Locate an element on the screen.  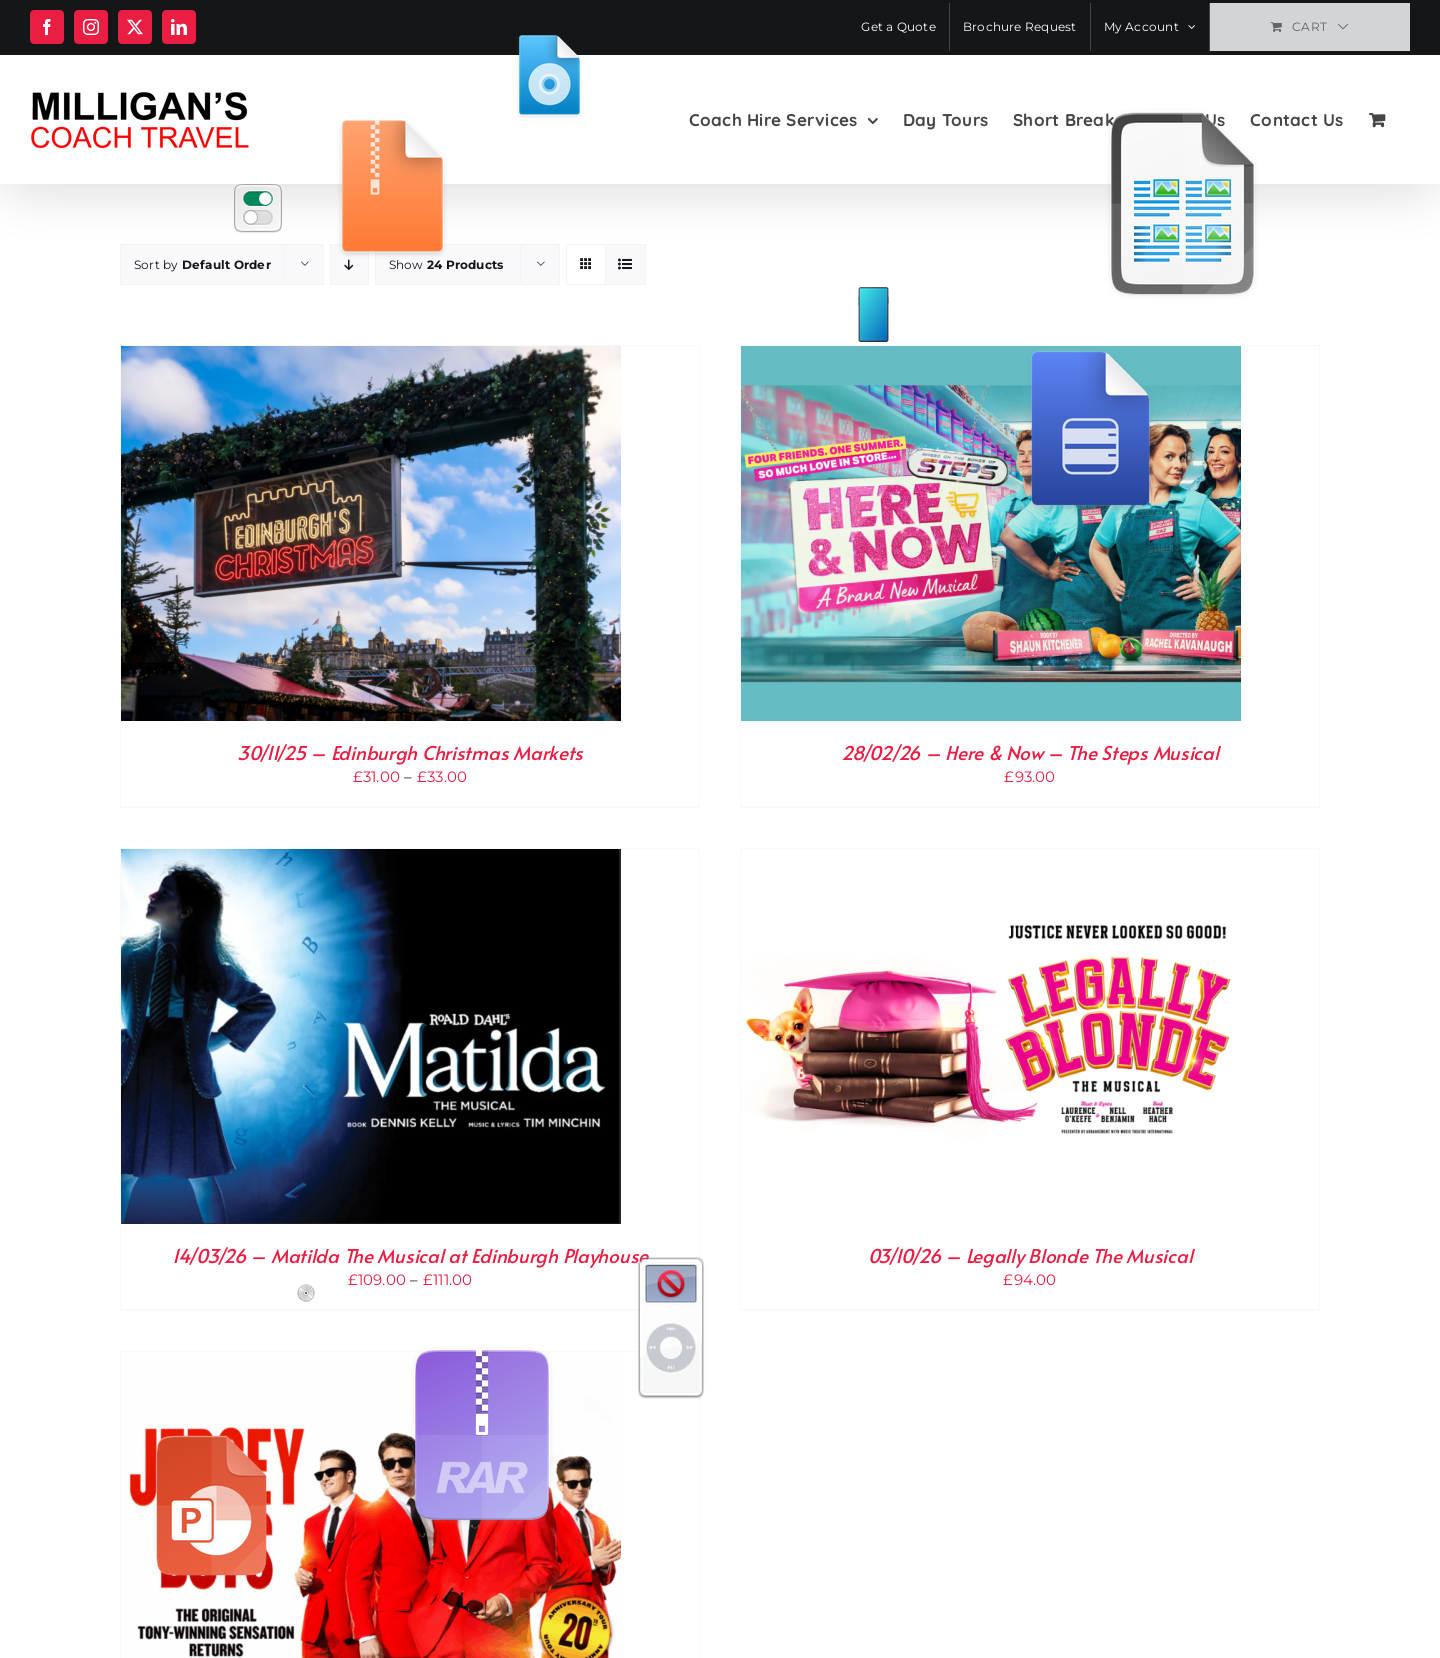
libreoffice master document file type is located at coordinates (1182, 203).